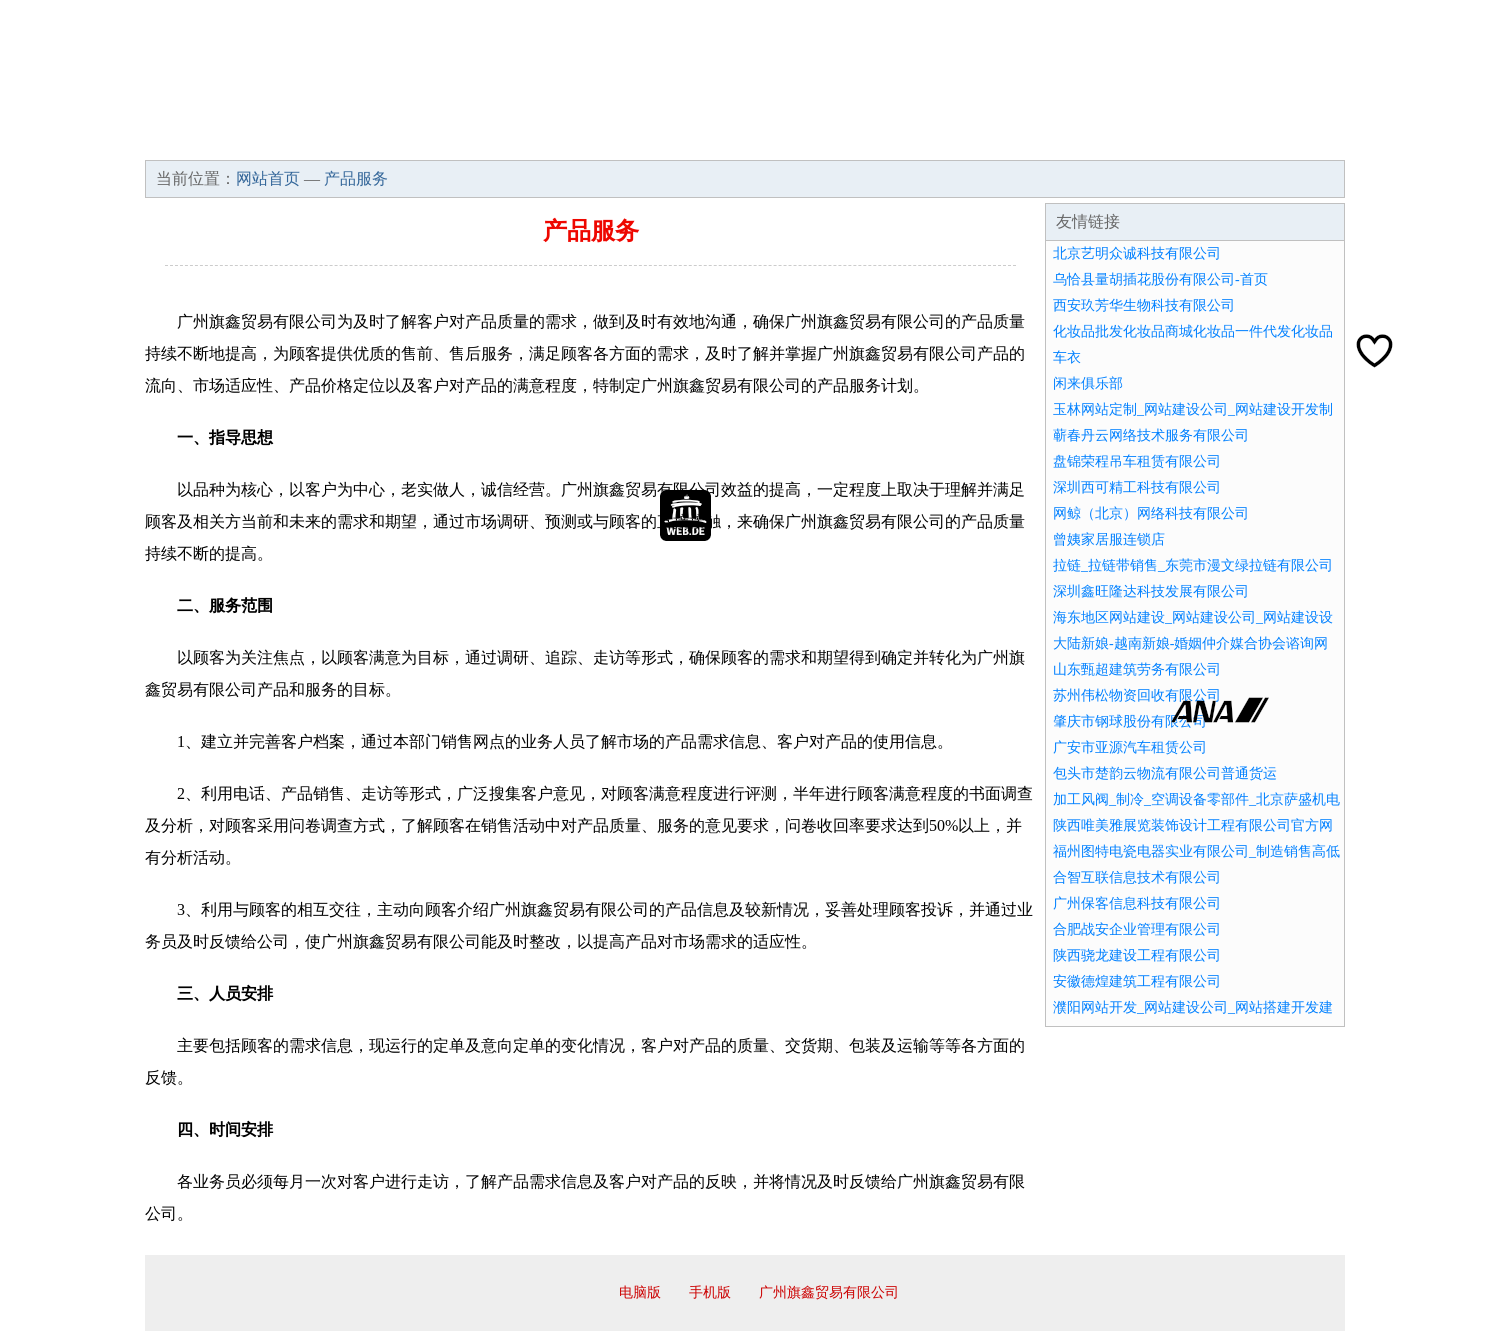  What do you see at coordinates (1374, 350) in the screenshot?
I see `add to favorites` at bounding box center [1374, 350].